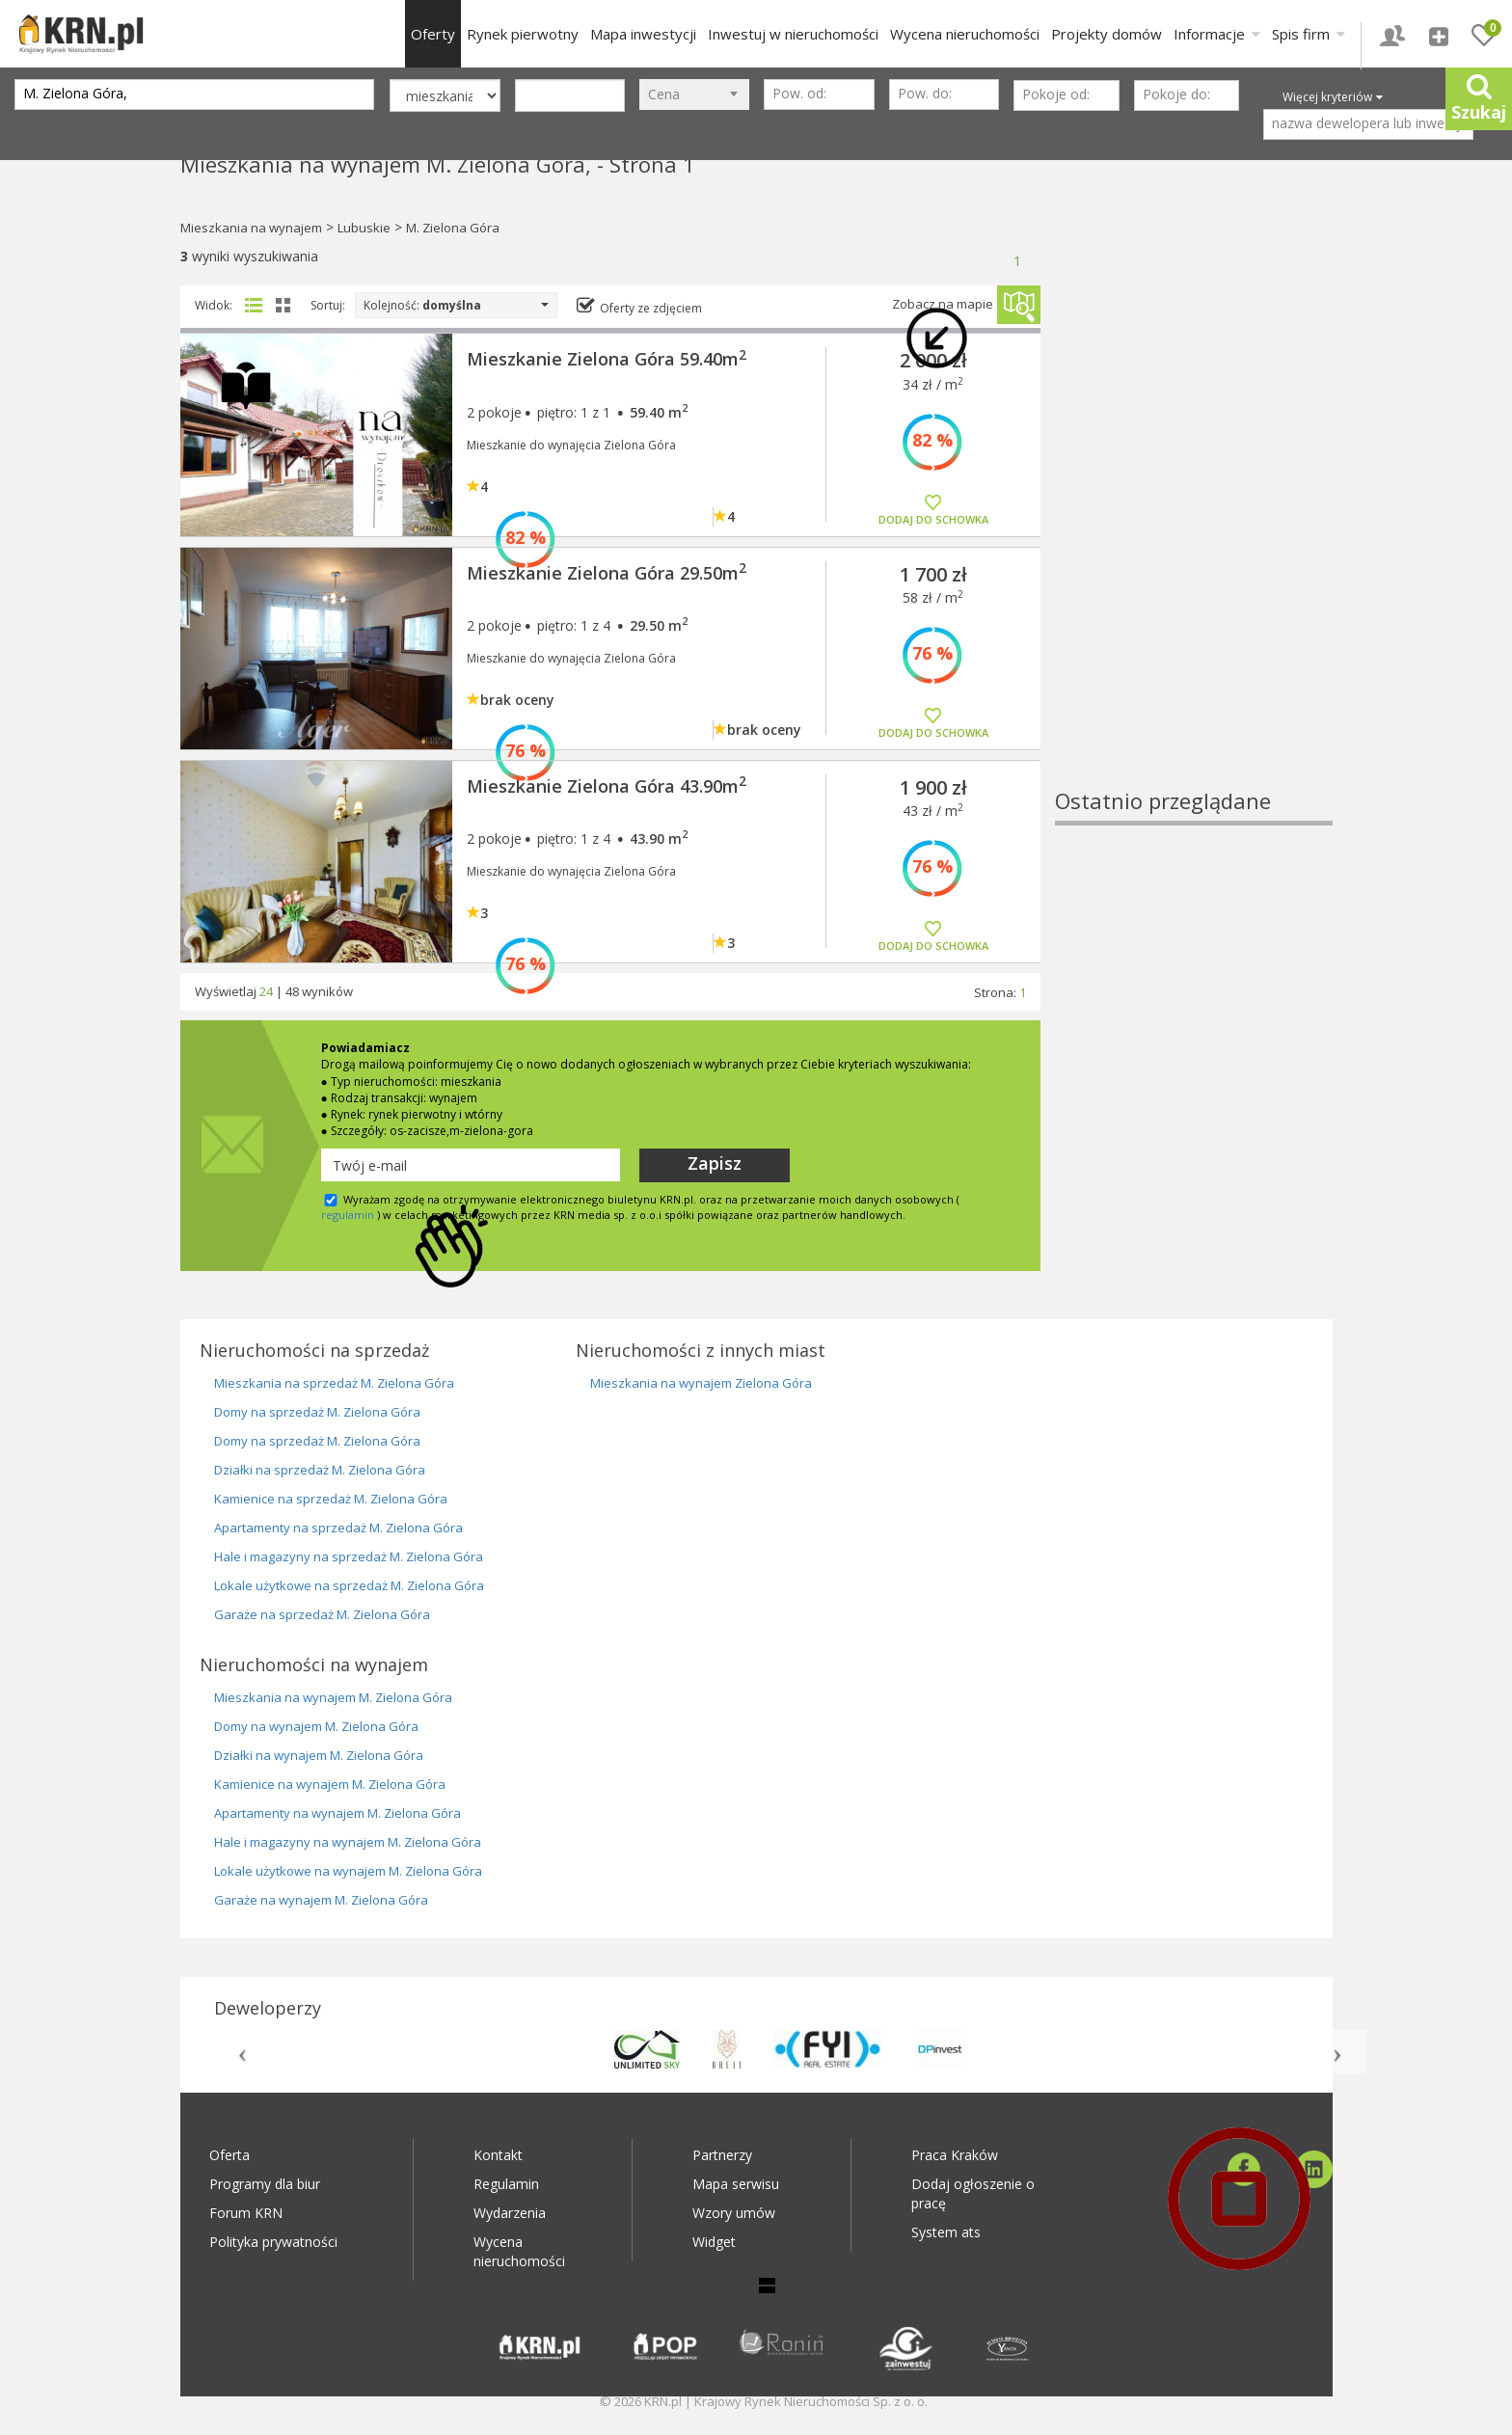 This screenshot has width=1512, height=2435. I want to click on navigate to previous or lower-left content, so click(936, 338).